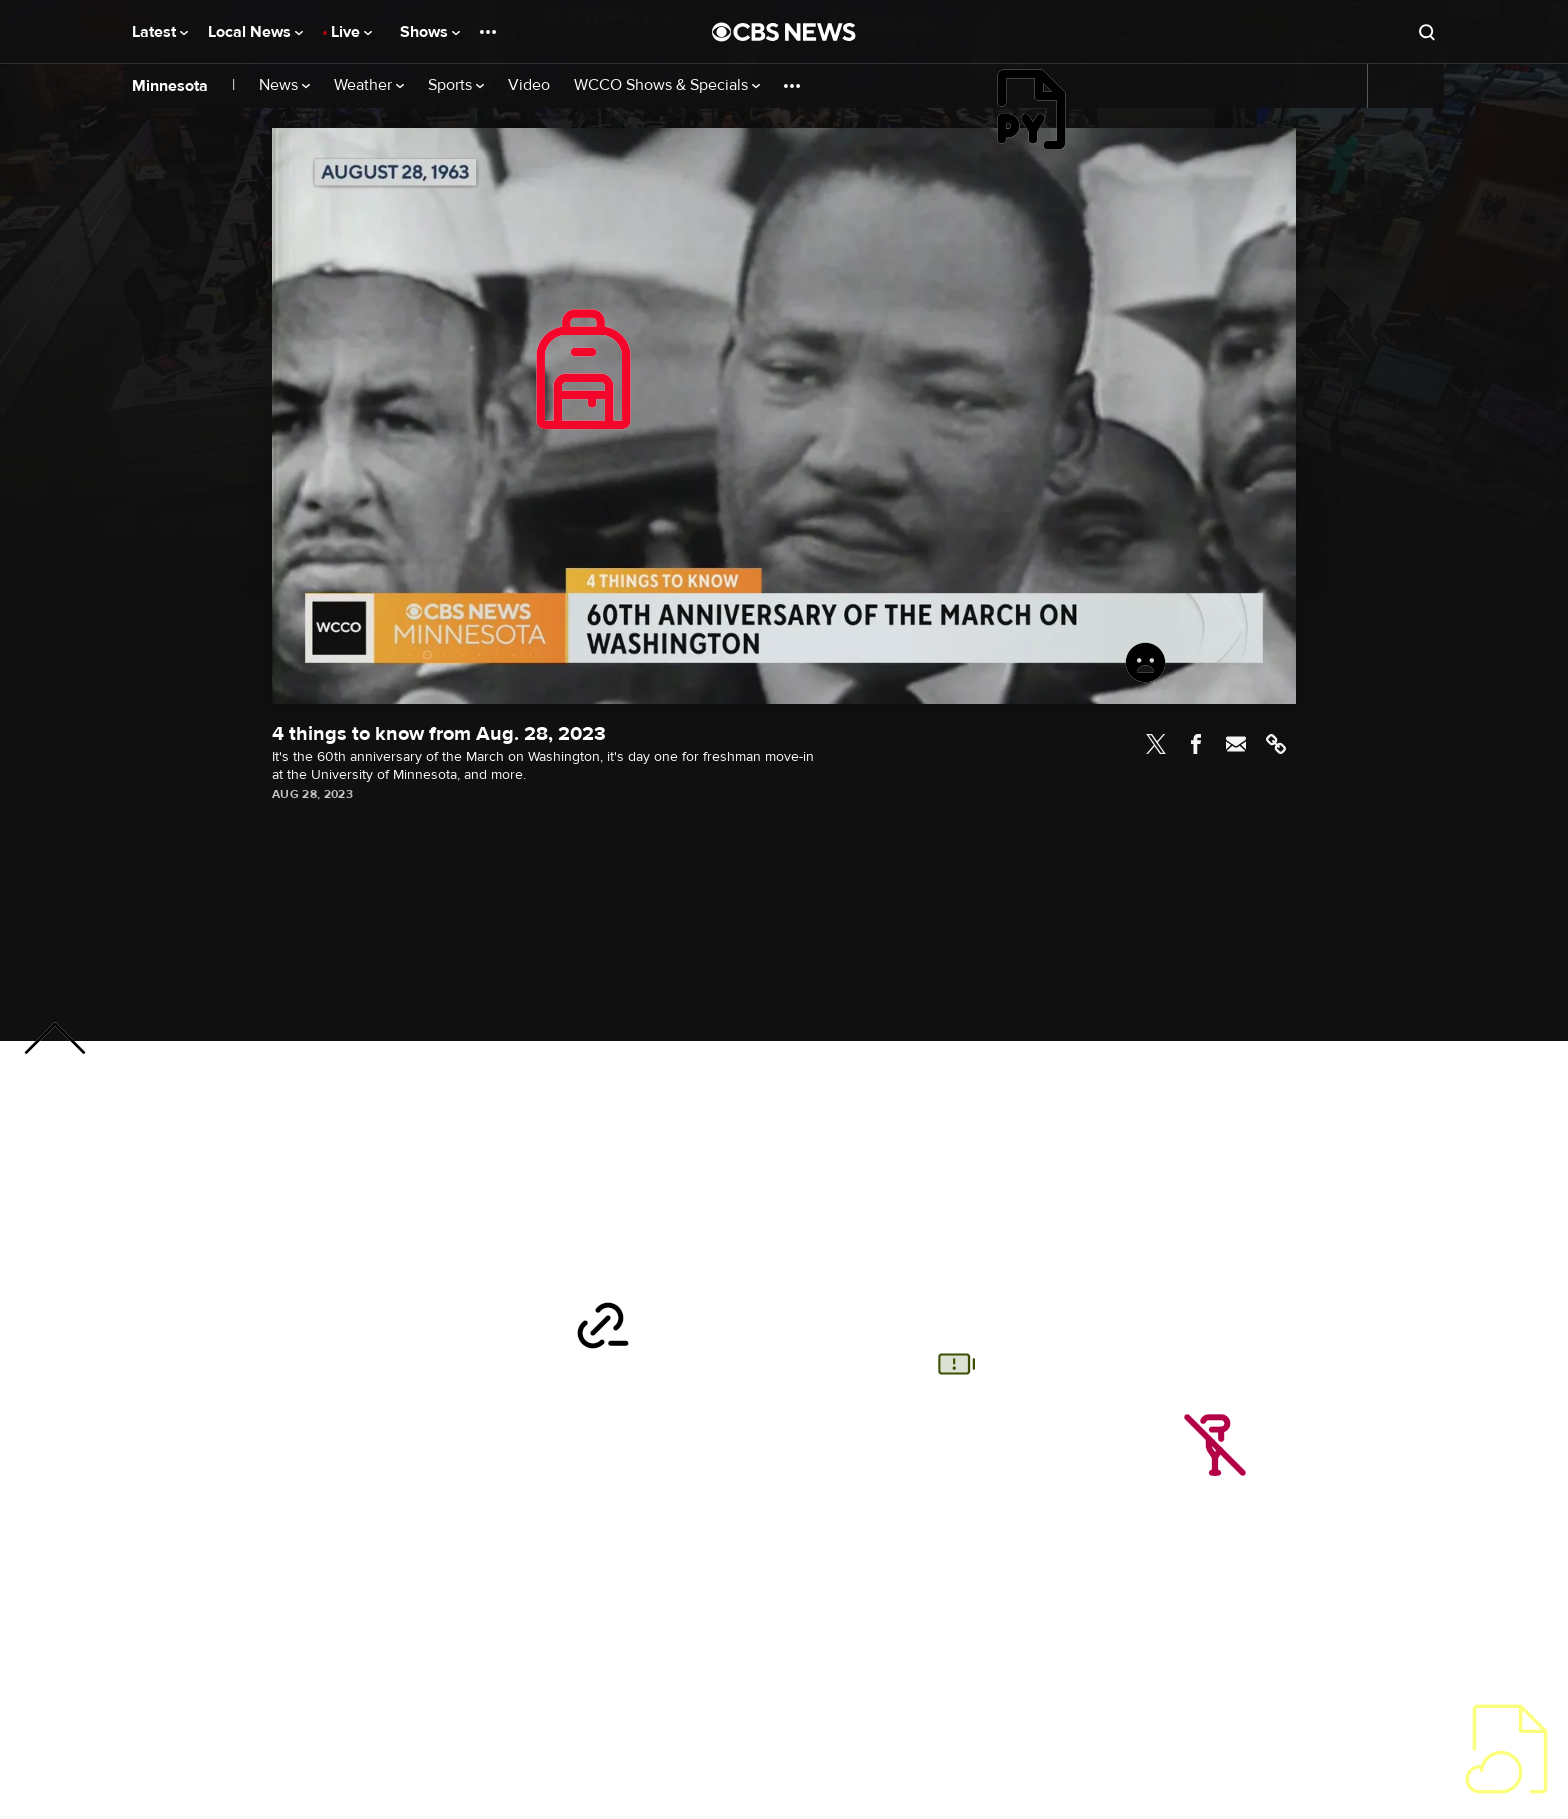  What do you see at coordinates (1510, 1749) in the screenshot?
I see `access cloud-synced documents` at bounding box center [1510, 1749].